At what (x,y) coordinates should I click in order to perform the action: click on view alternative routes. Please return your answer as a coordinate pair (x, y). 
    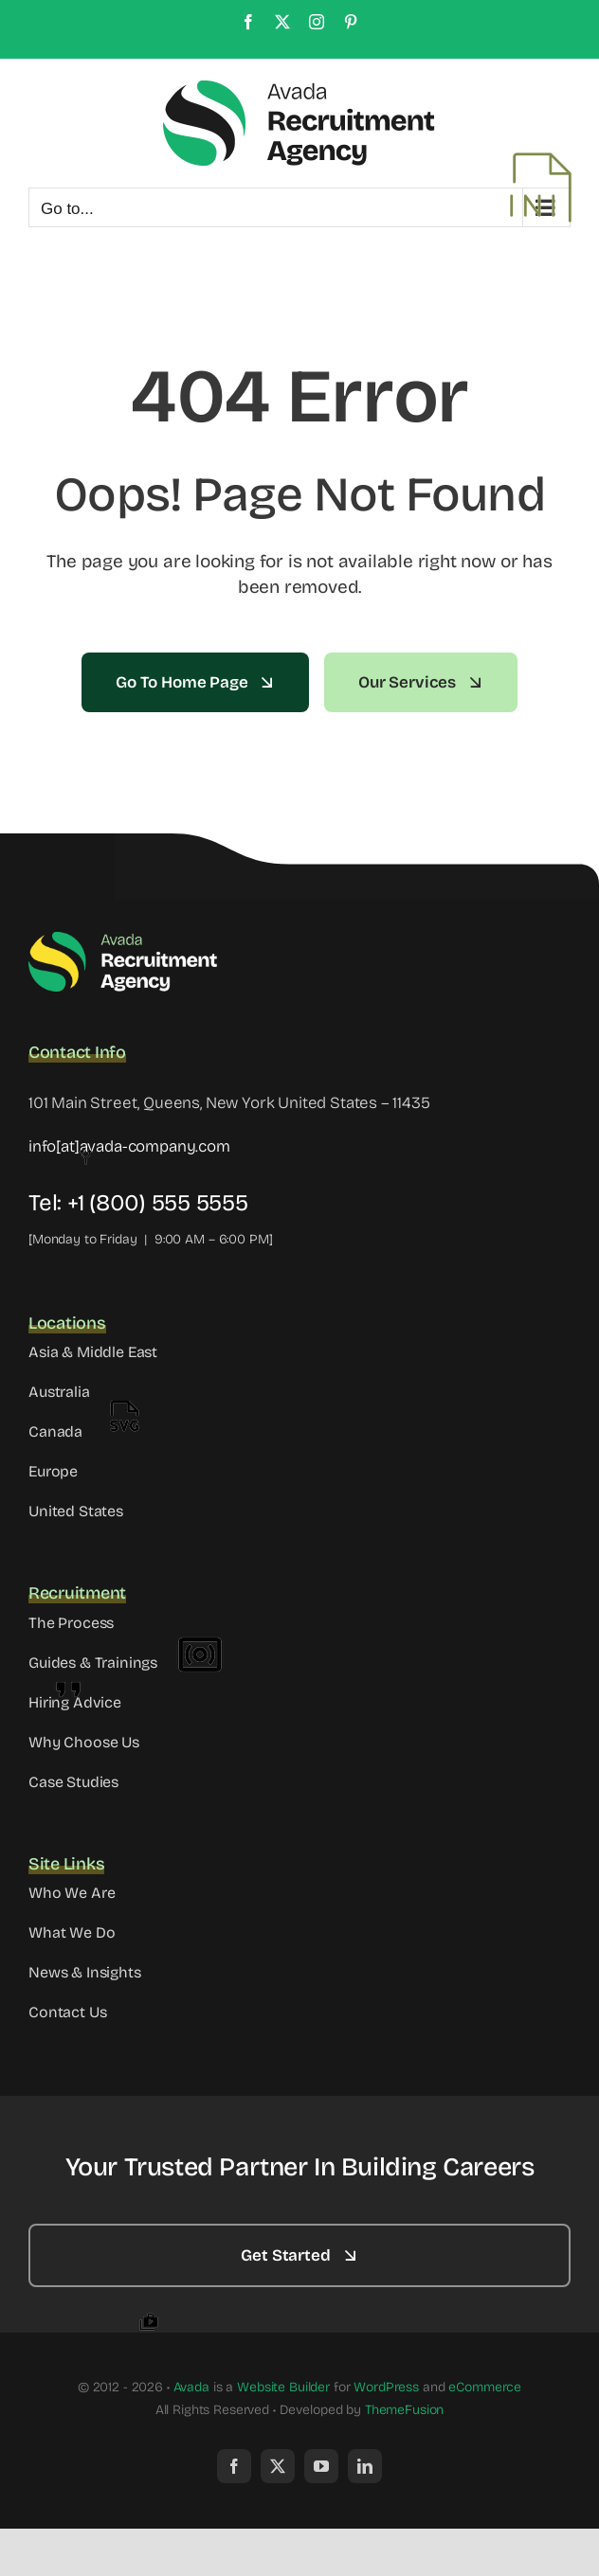
    Looking at the image, I should click on (85, 1156).